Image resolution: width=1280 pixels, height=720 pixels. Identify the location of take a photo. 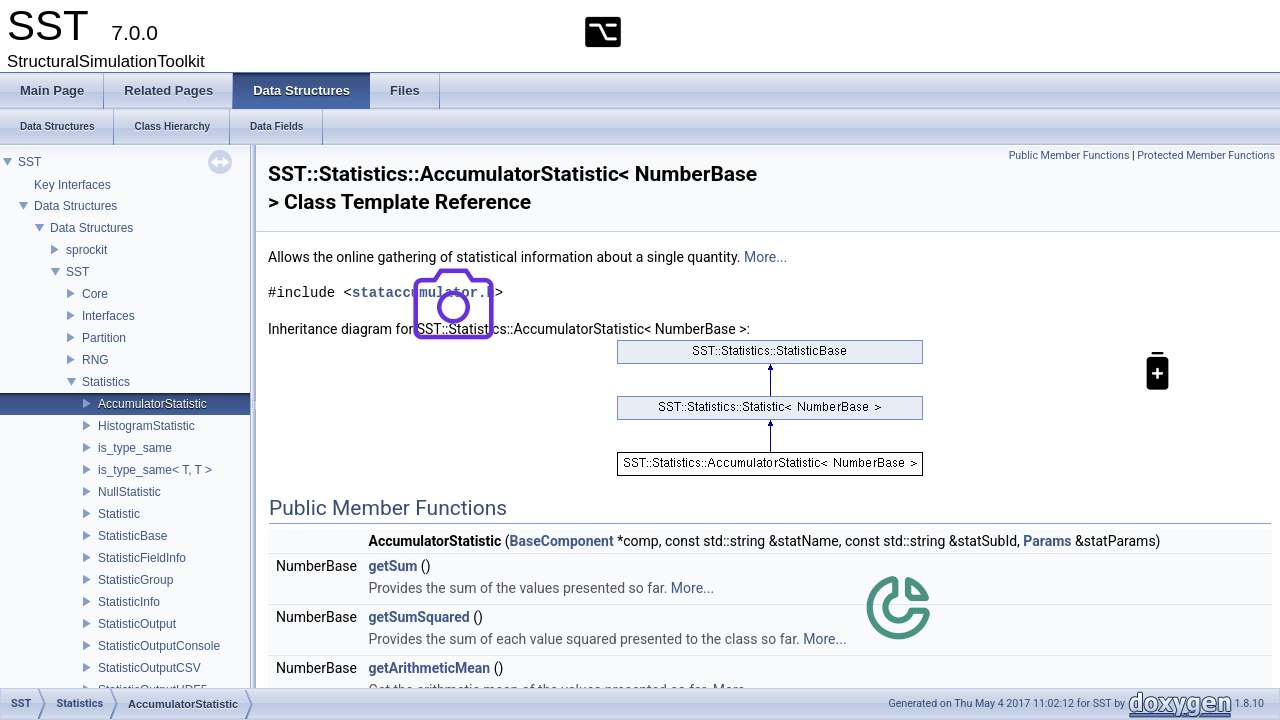
(453, 305).